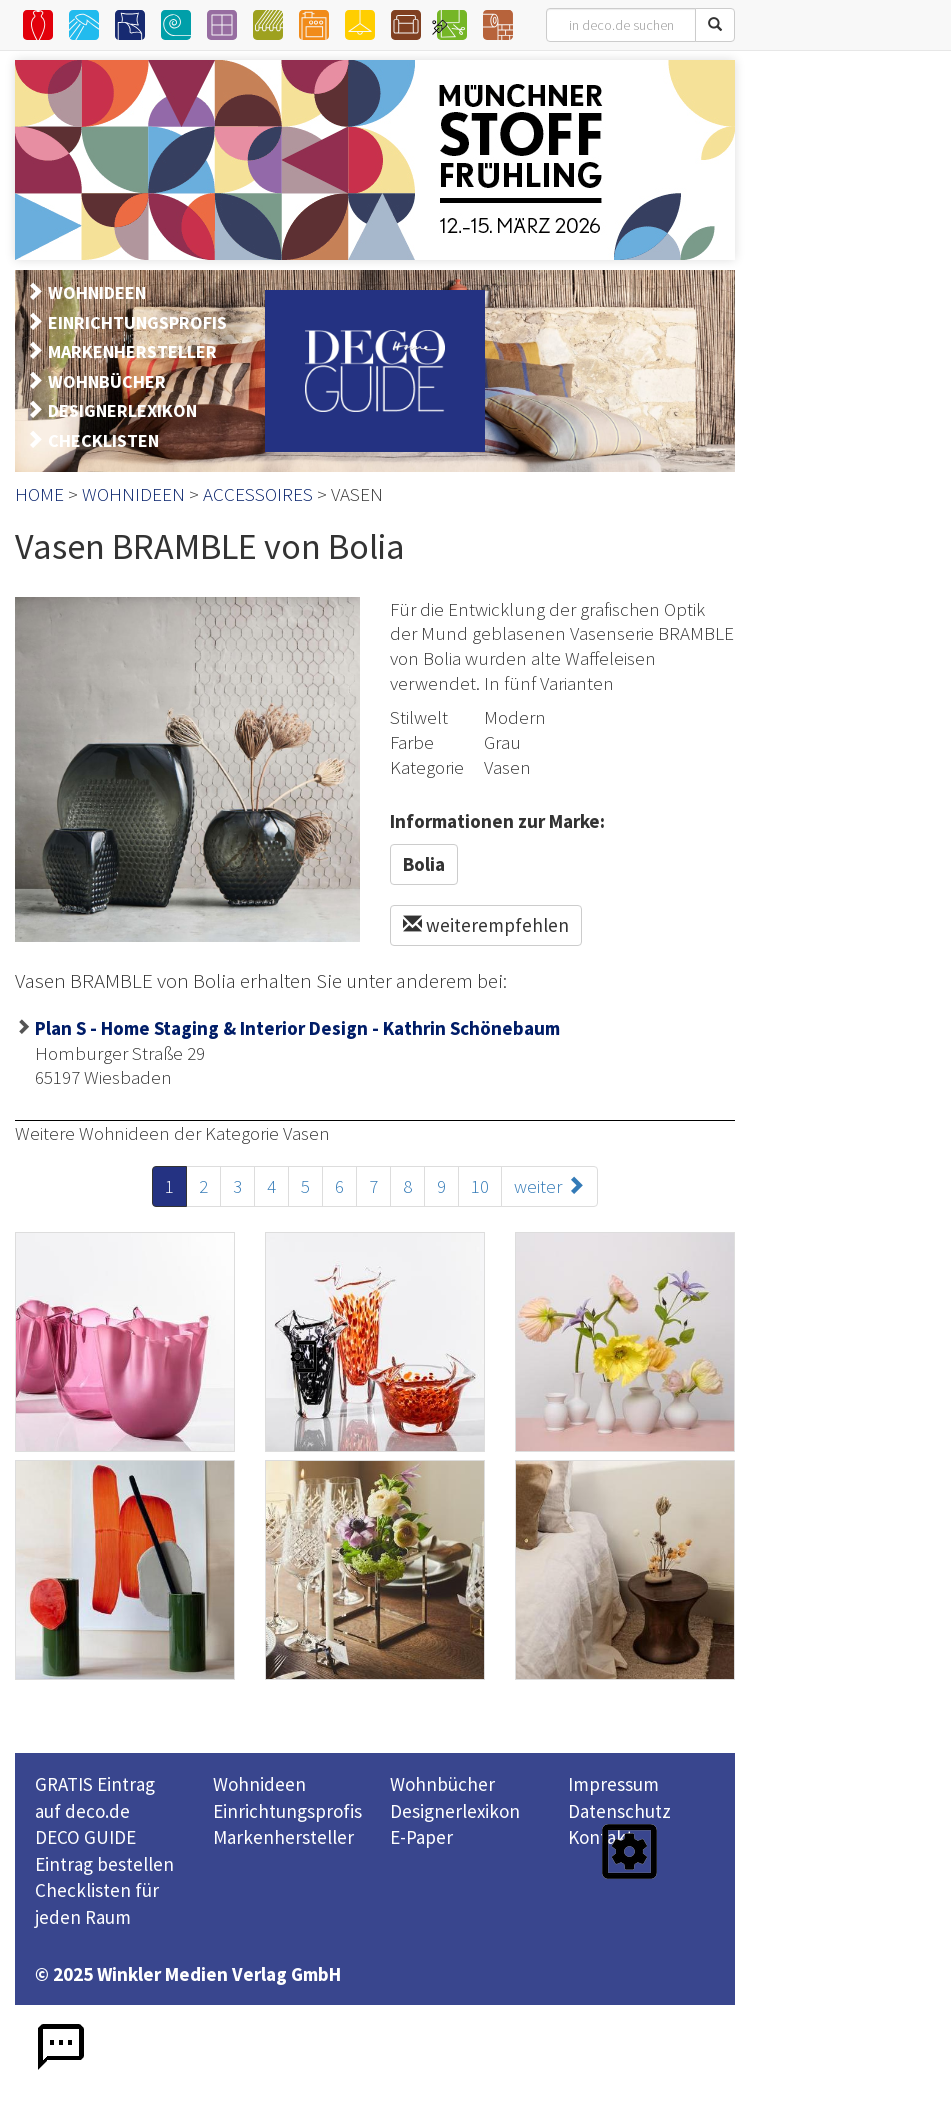 Image resolution: width=951 pixels, height=2105 pixels. Describe the element at coordinates (61, 2047) in the screenshot. I see `open text messaging app` at that location.